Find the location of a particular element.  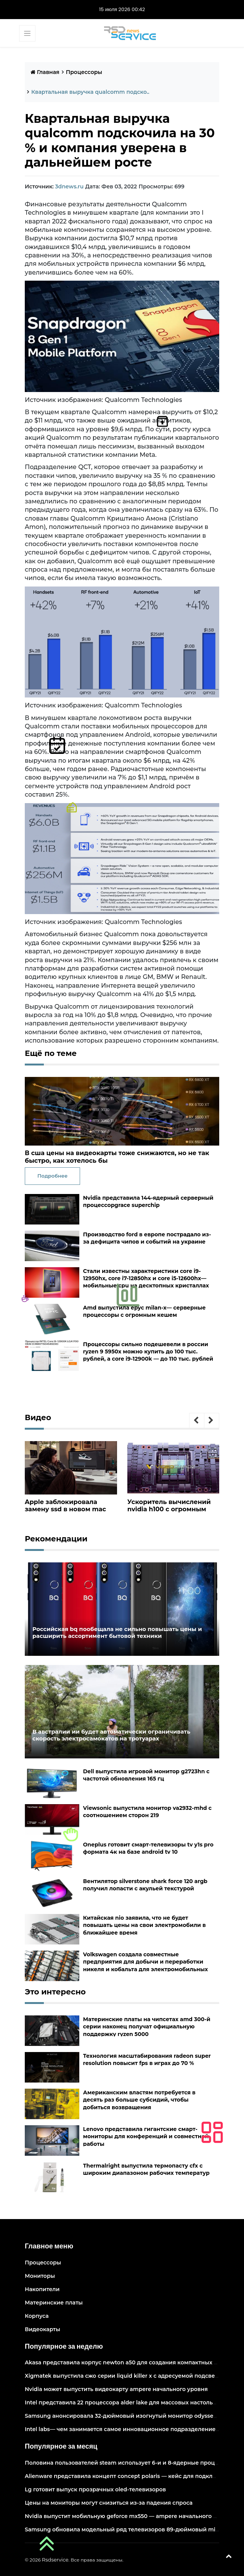

unarchive or restore an item is located at coordinates (162, 421).